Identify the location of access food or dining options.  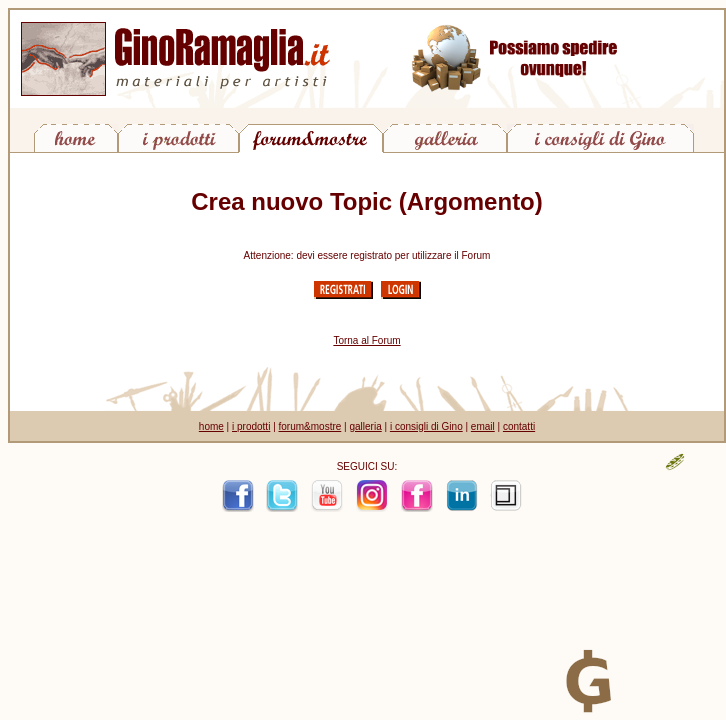
(675, 462).